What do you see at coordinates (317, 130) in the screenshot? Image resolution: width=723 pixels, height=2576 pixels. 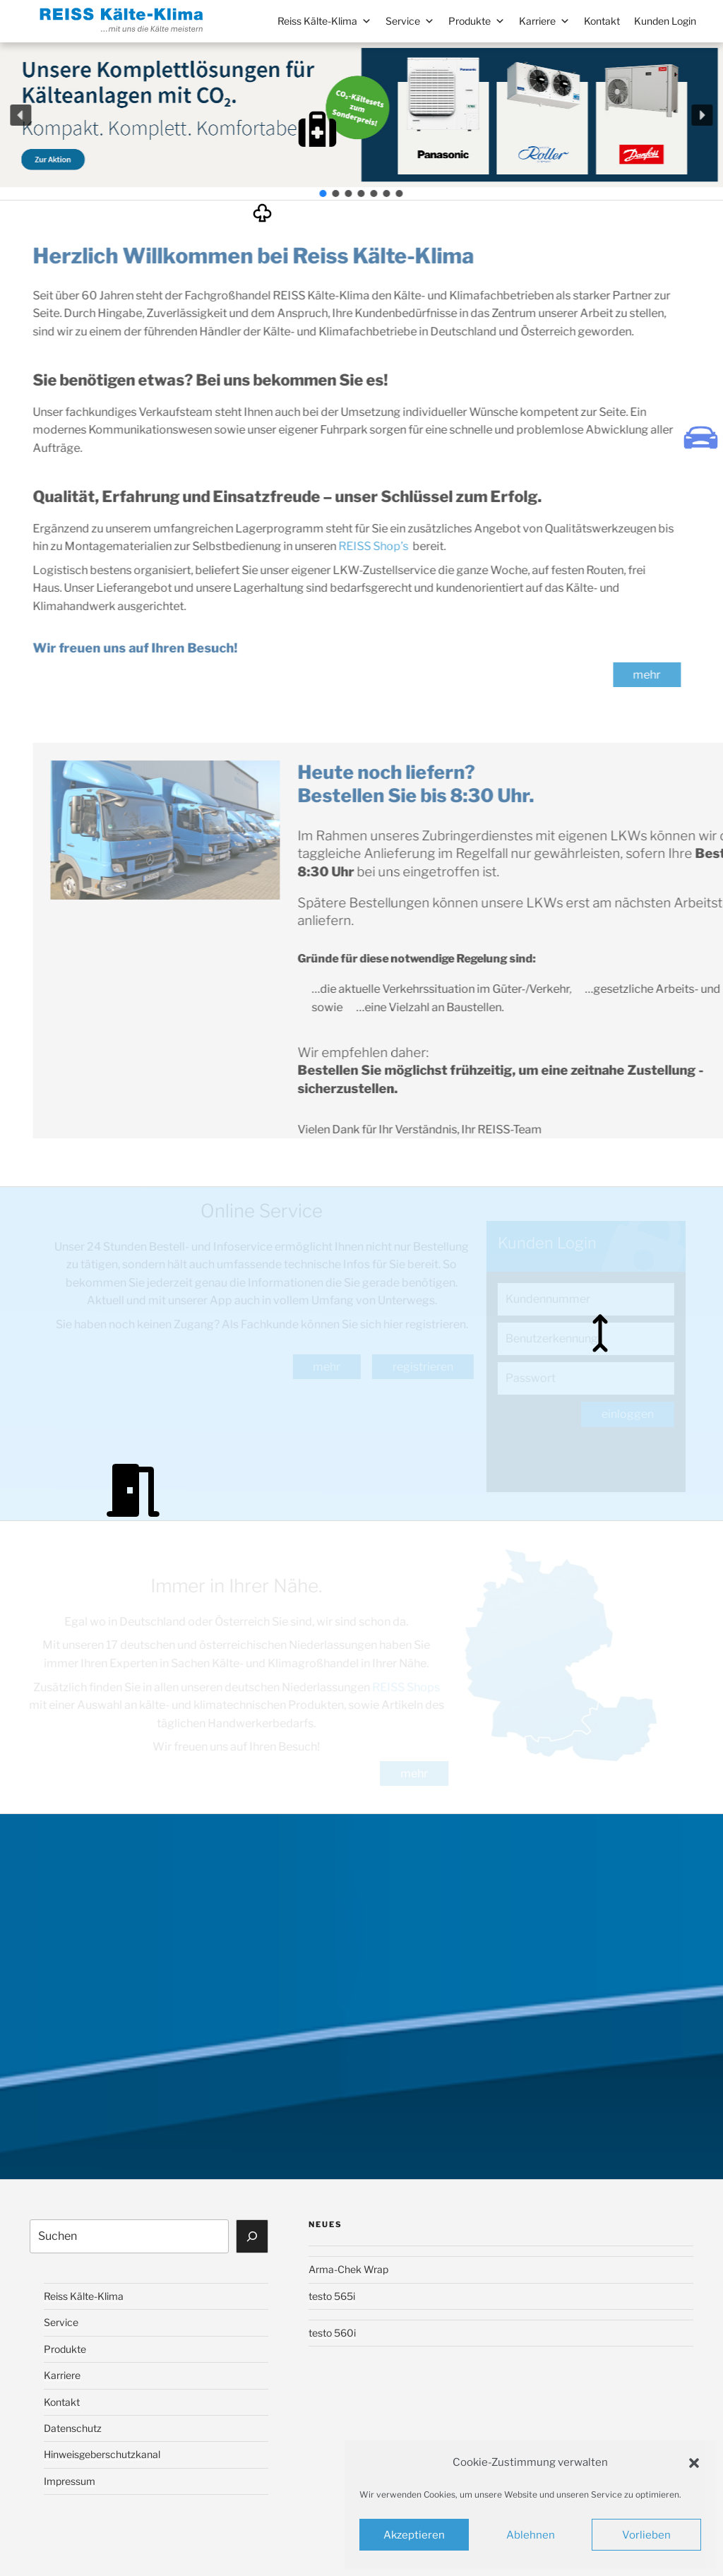 I see `access medical or health-related information` at bounding box center [317, 130].